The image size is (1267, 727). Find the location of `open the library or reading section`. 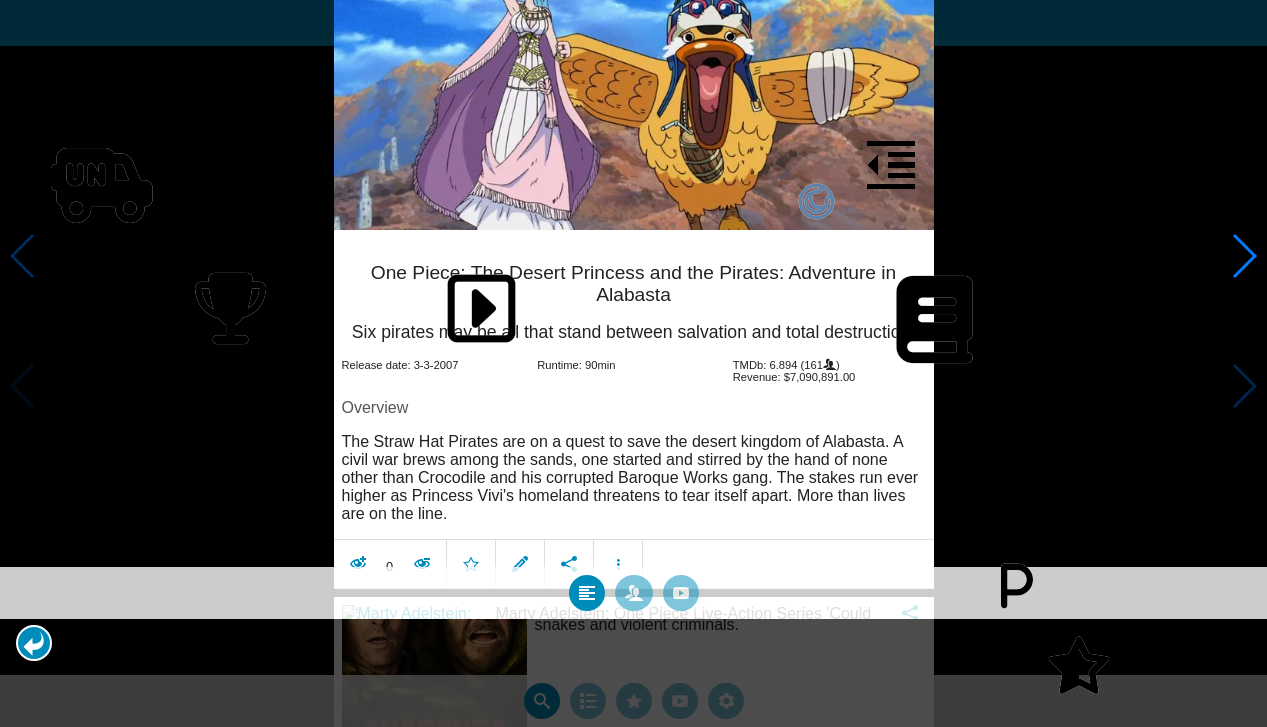

open the library or reading section is located at coordinates (934, 319).